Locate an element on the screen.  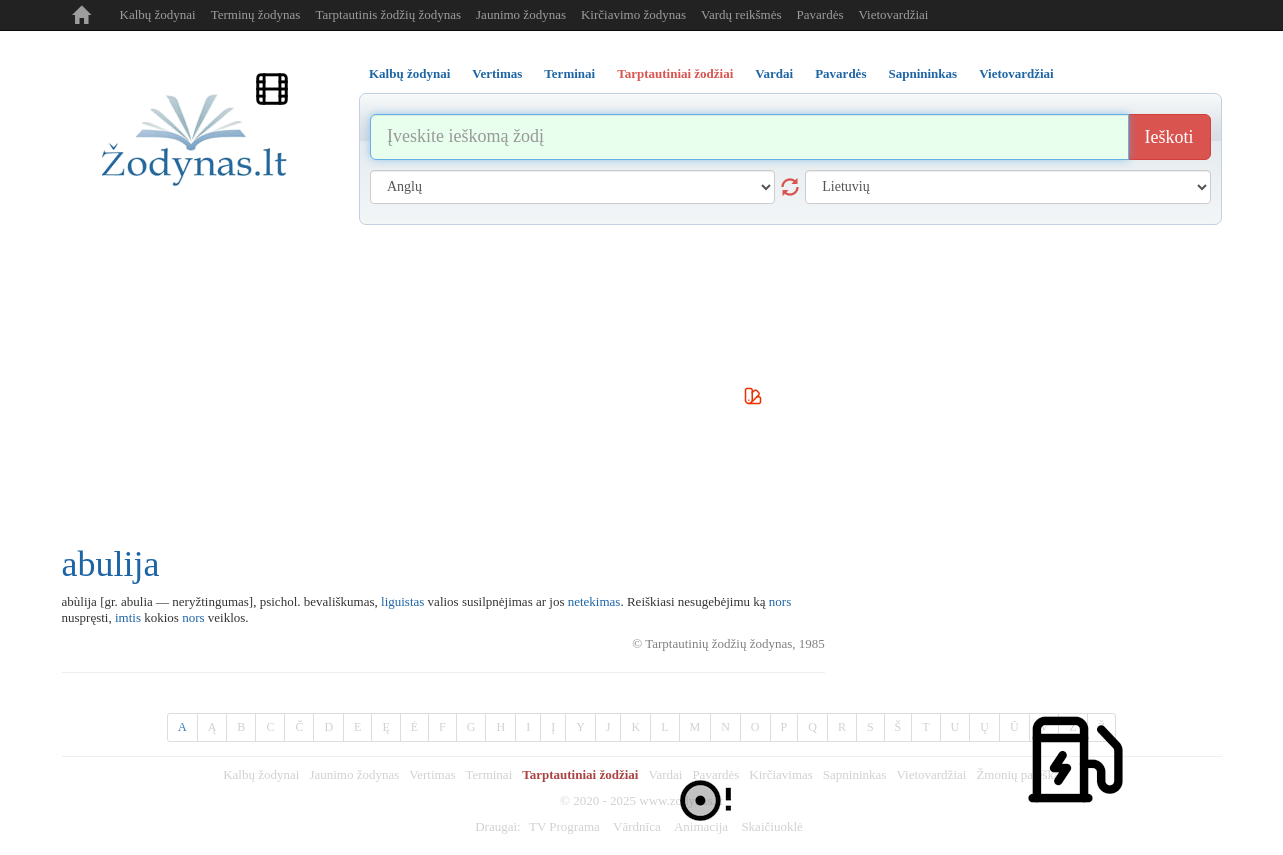
indicates storage disc is full is located at coordinates (705, 800).